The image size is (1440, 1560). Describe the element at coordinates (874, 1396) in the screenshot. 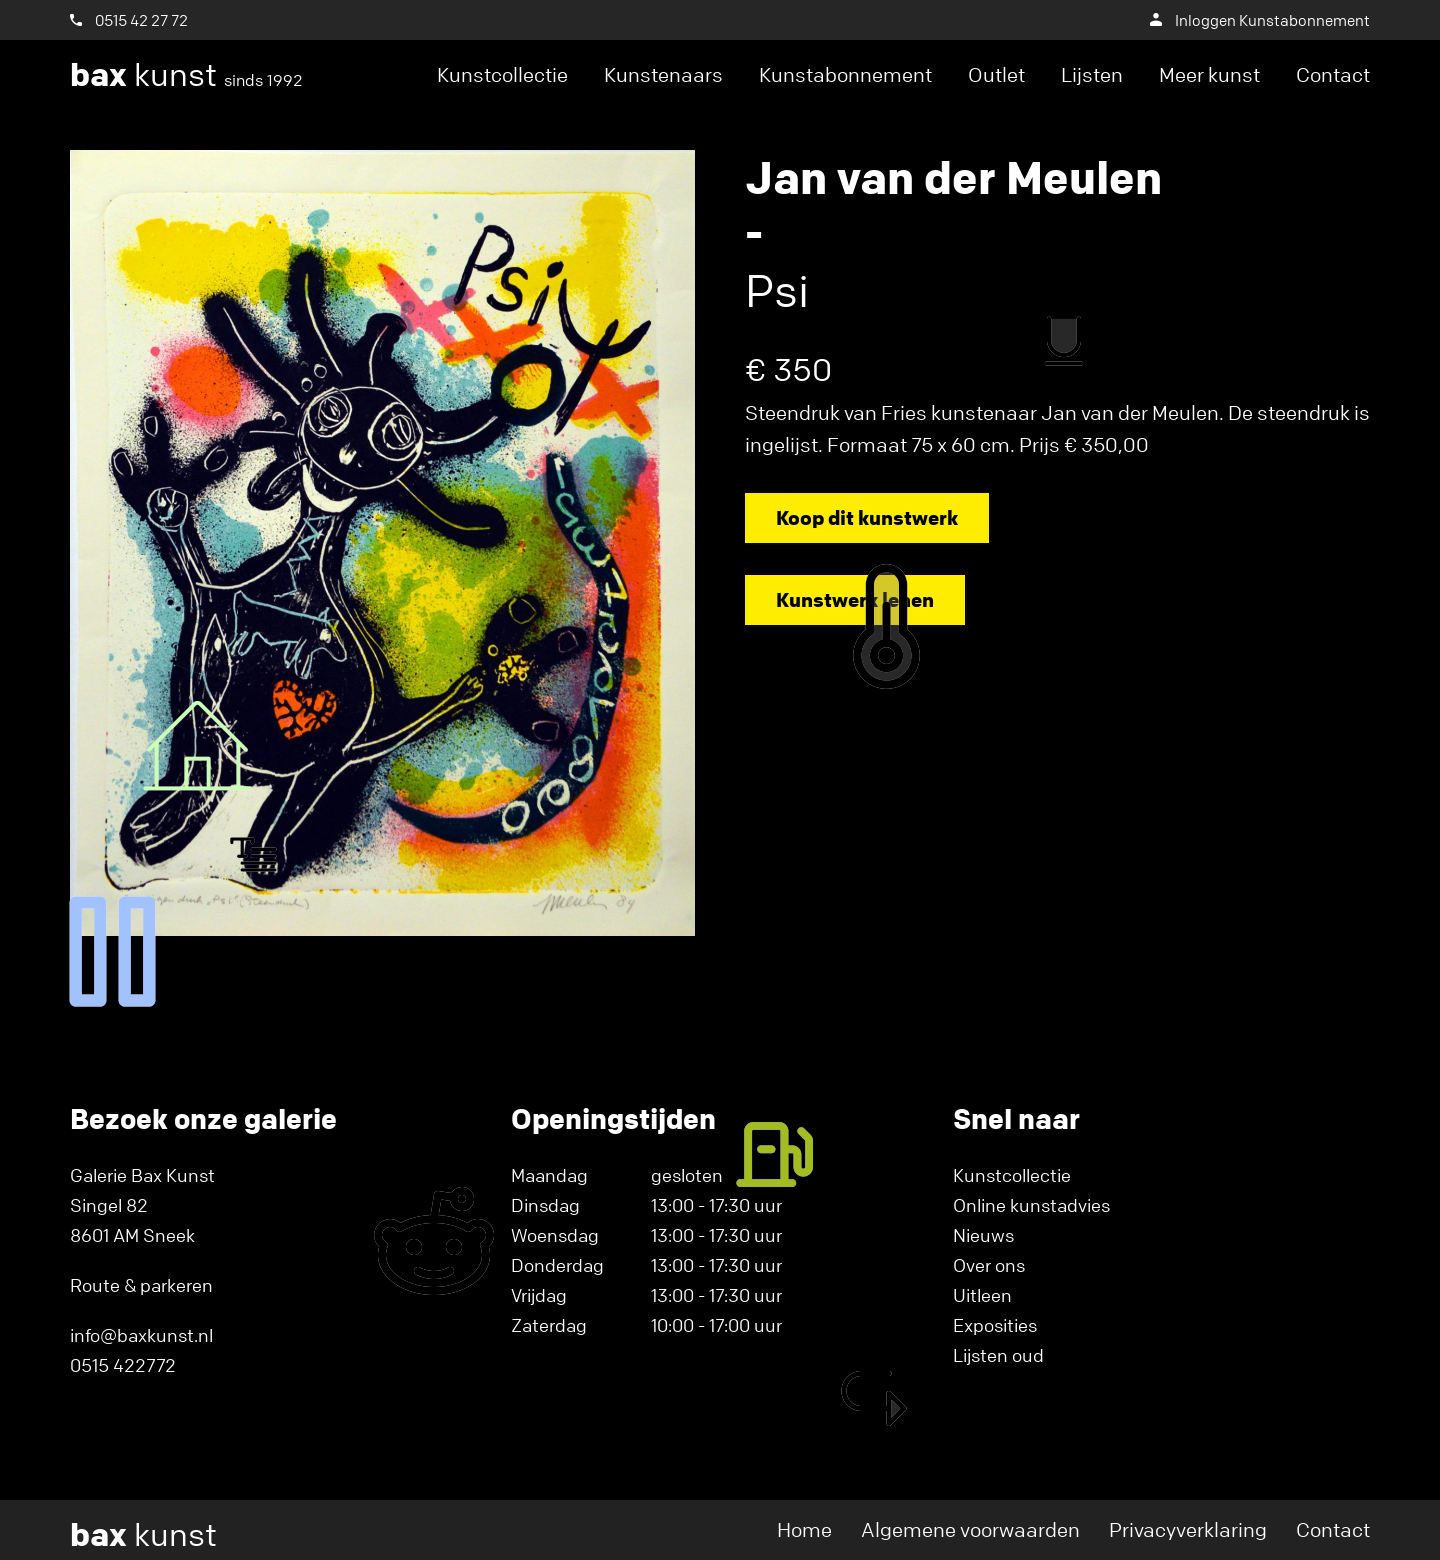

I see `redo or repeat the last action` at that location.